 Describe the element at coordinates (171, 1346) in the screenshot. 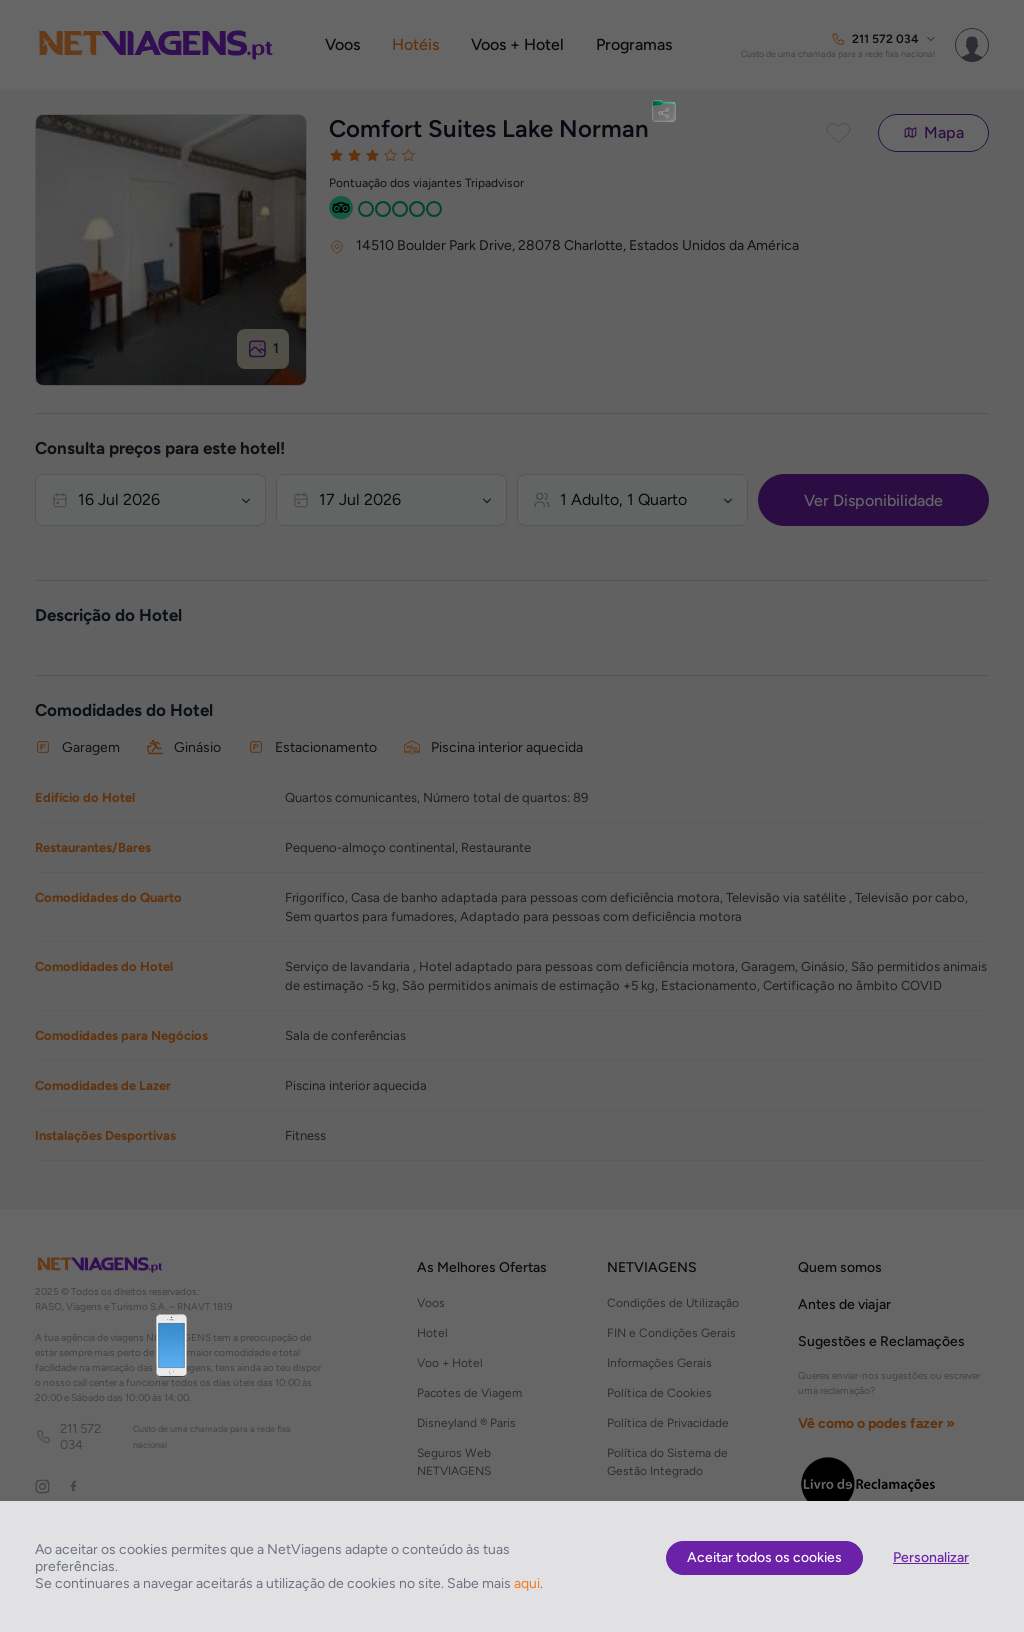

I see `iPhone SE device connected to your system` at that location.